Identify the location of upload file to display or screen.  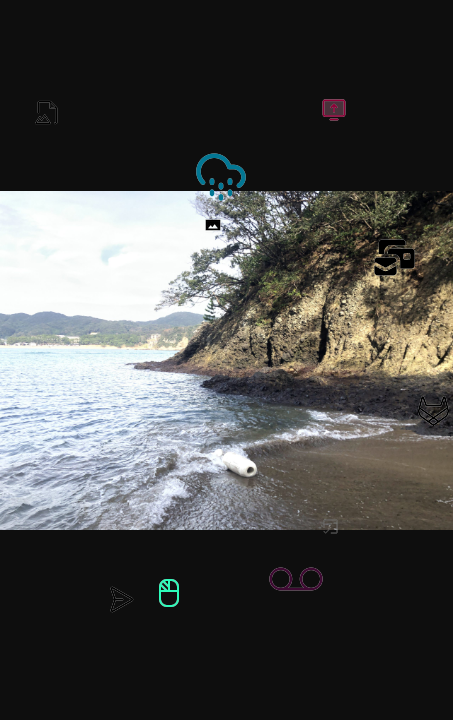
(334, 109).